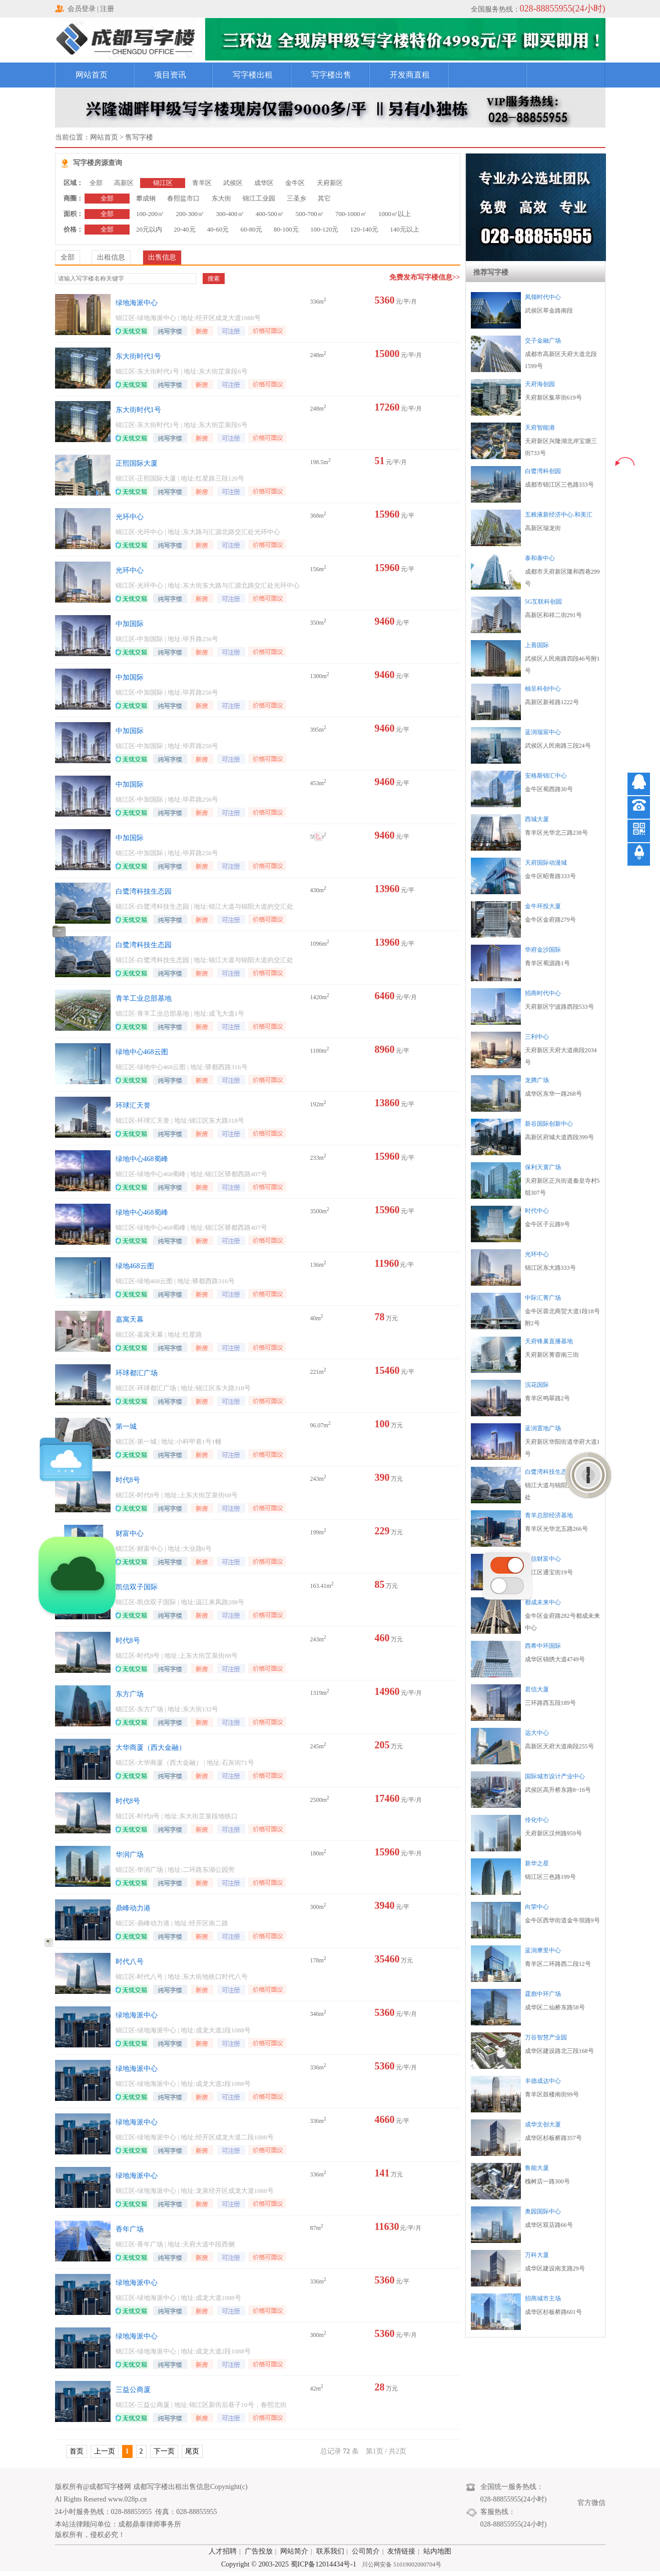  Describe the element at coordinates (49, 1942) in the screenshot. I see `open gnome tweaks settings` at that location.